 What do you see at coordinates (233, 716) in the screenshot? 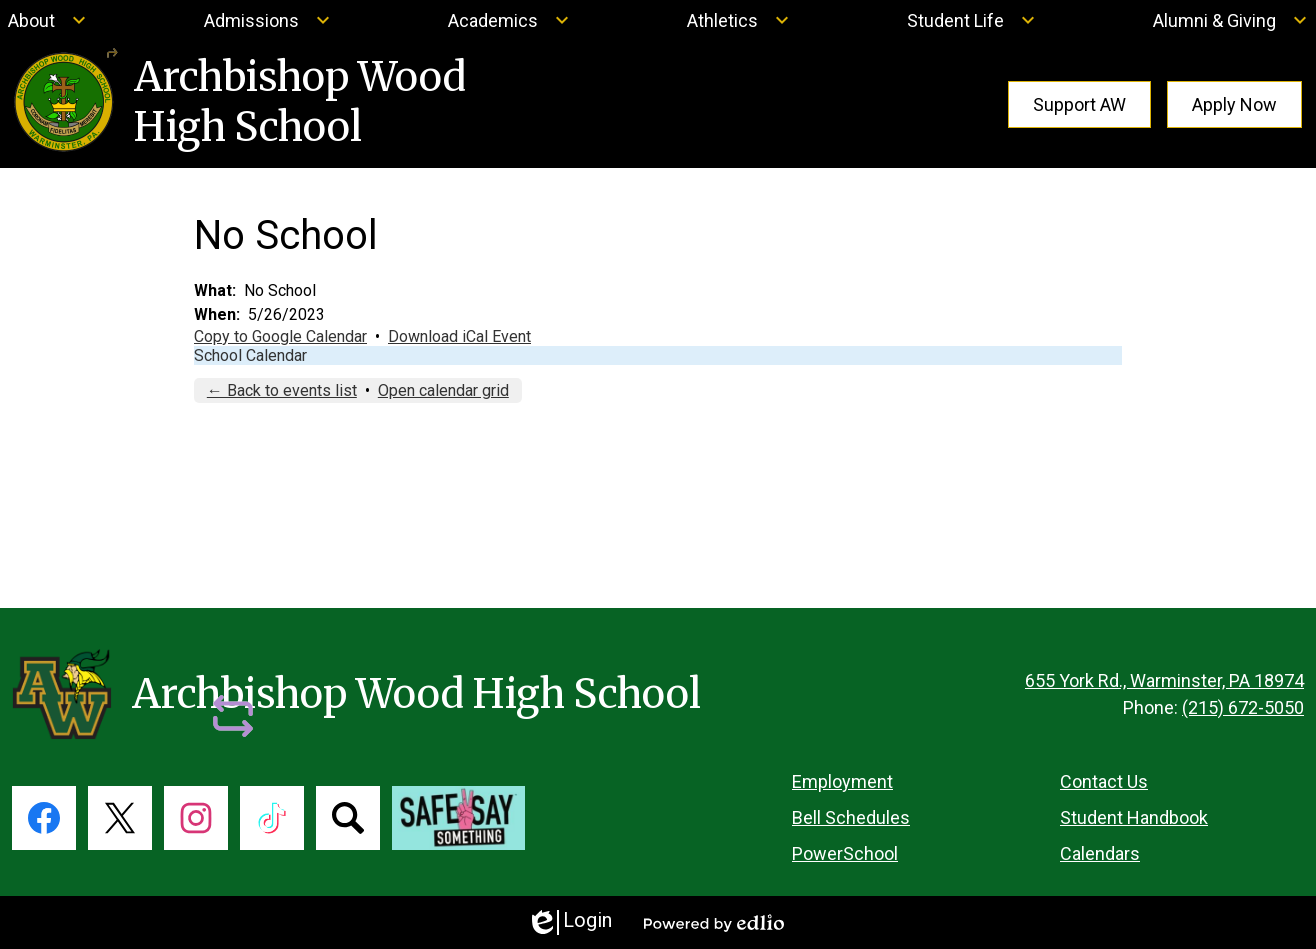
I see `enable repeat mode for media playback` at bounding box center [233, 716].